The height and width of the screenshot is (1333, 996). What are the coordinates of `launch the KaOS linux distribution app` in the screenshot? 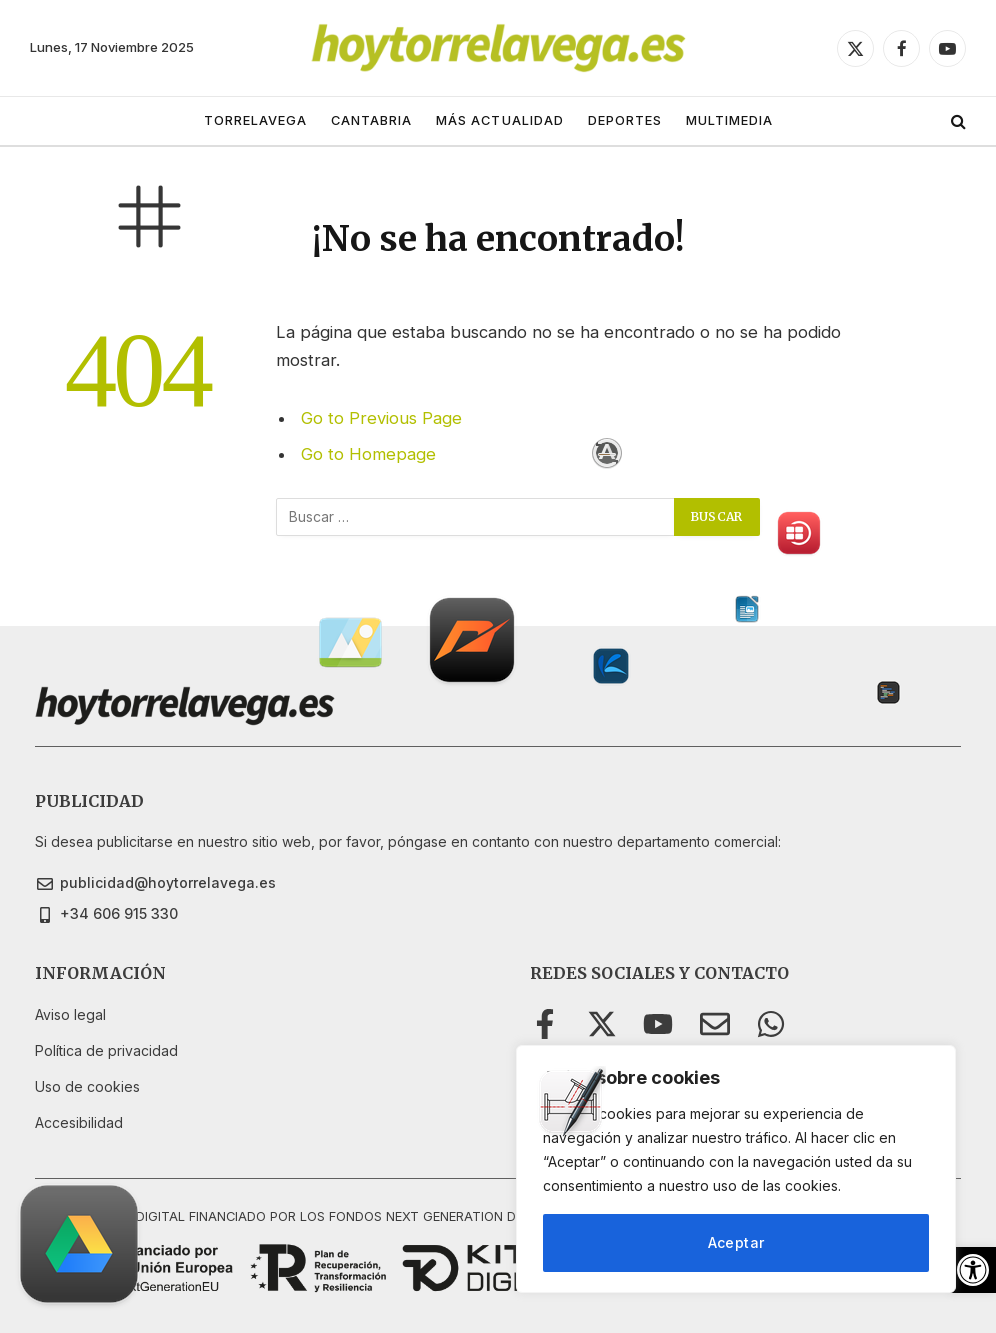 It's located at (611, 666).